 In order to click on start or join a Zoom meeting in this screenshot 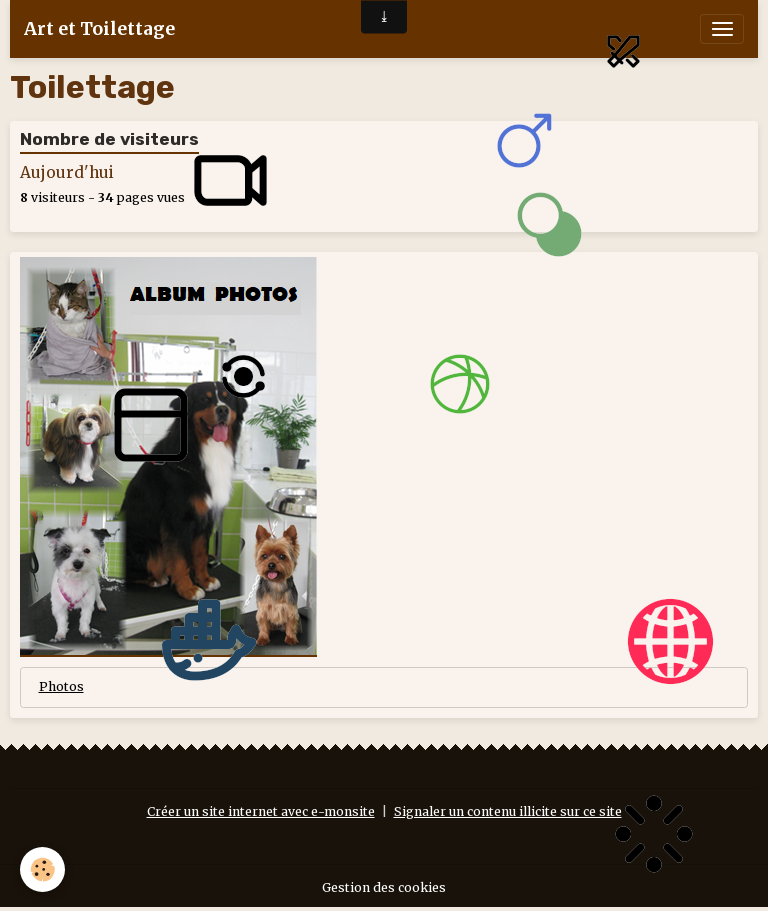, I will do `click(230, 180)`.